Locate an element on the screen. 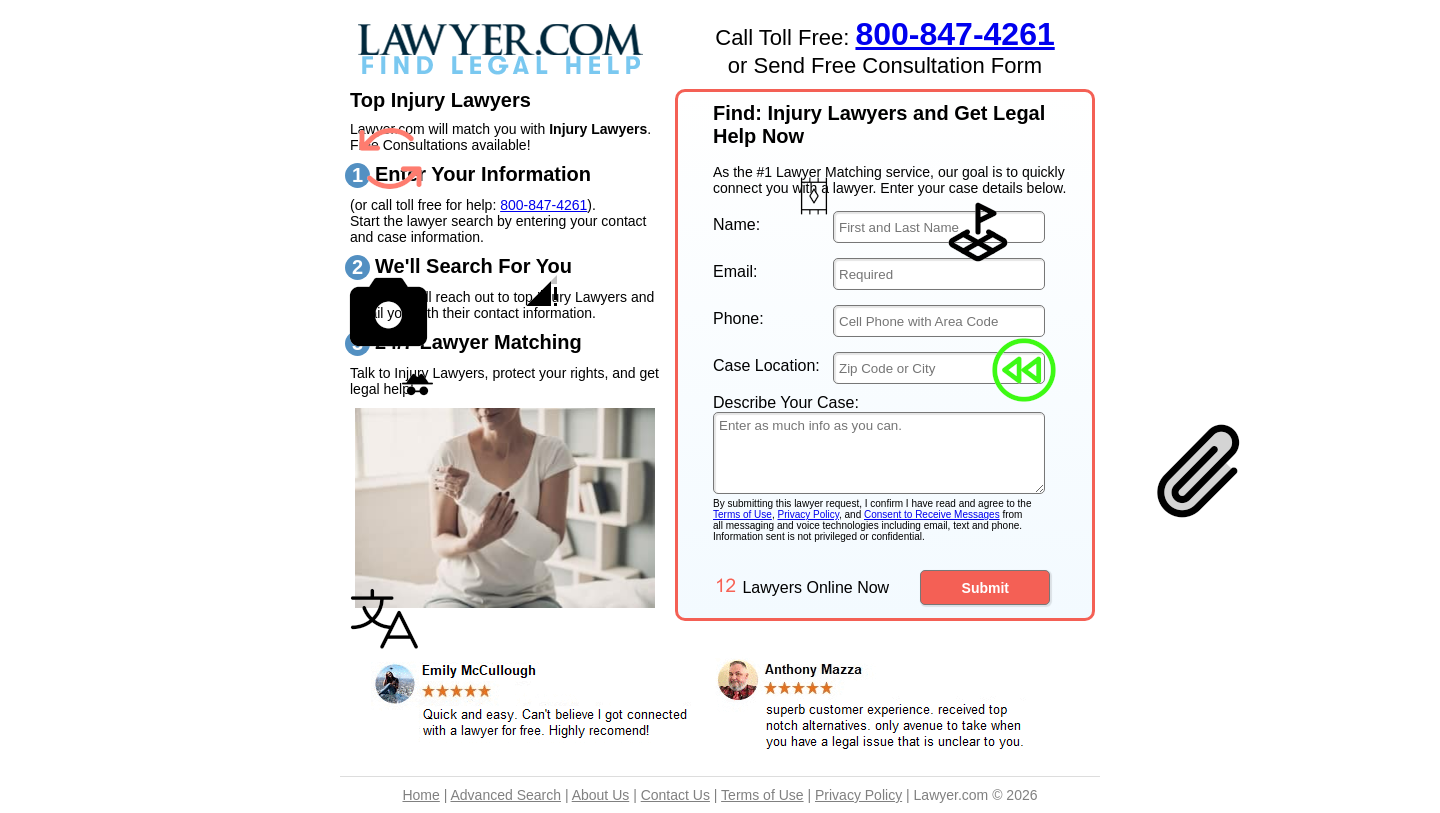 The width and height of the screenshot is (1440, 813). refresh or reload content is located at coordinates (390, 158).